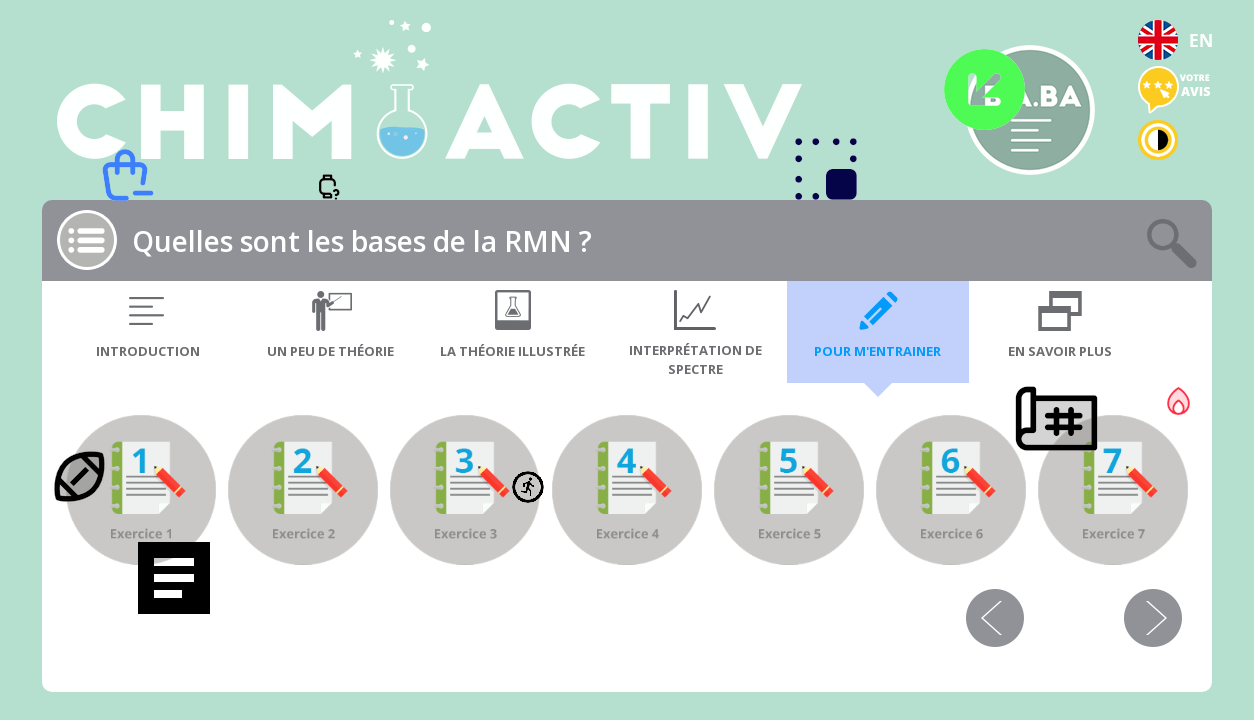 The width and height of the screenshot is (1254, 720). What do you see at coordinates (174, 578) in the screenshot?
I see `view article or document` at bounding box center [174, 578].